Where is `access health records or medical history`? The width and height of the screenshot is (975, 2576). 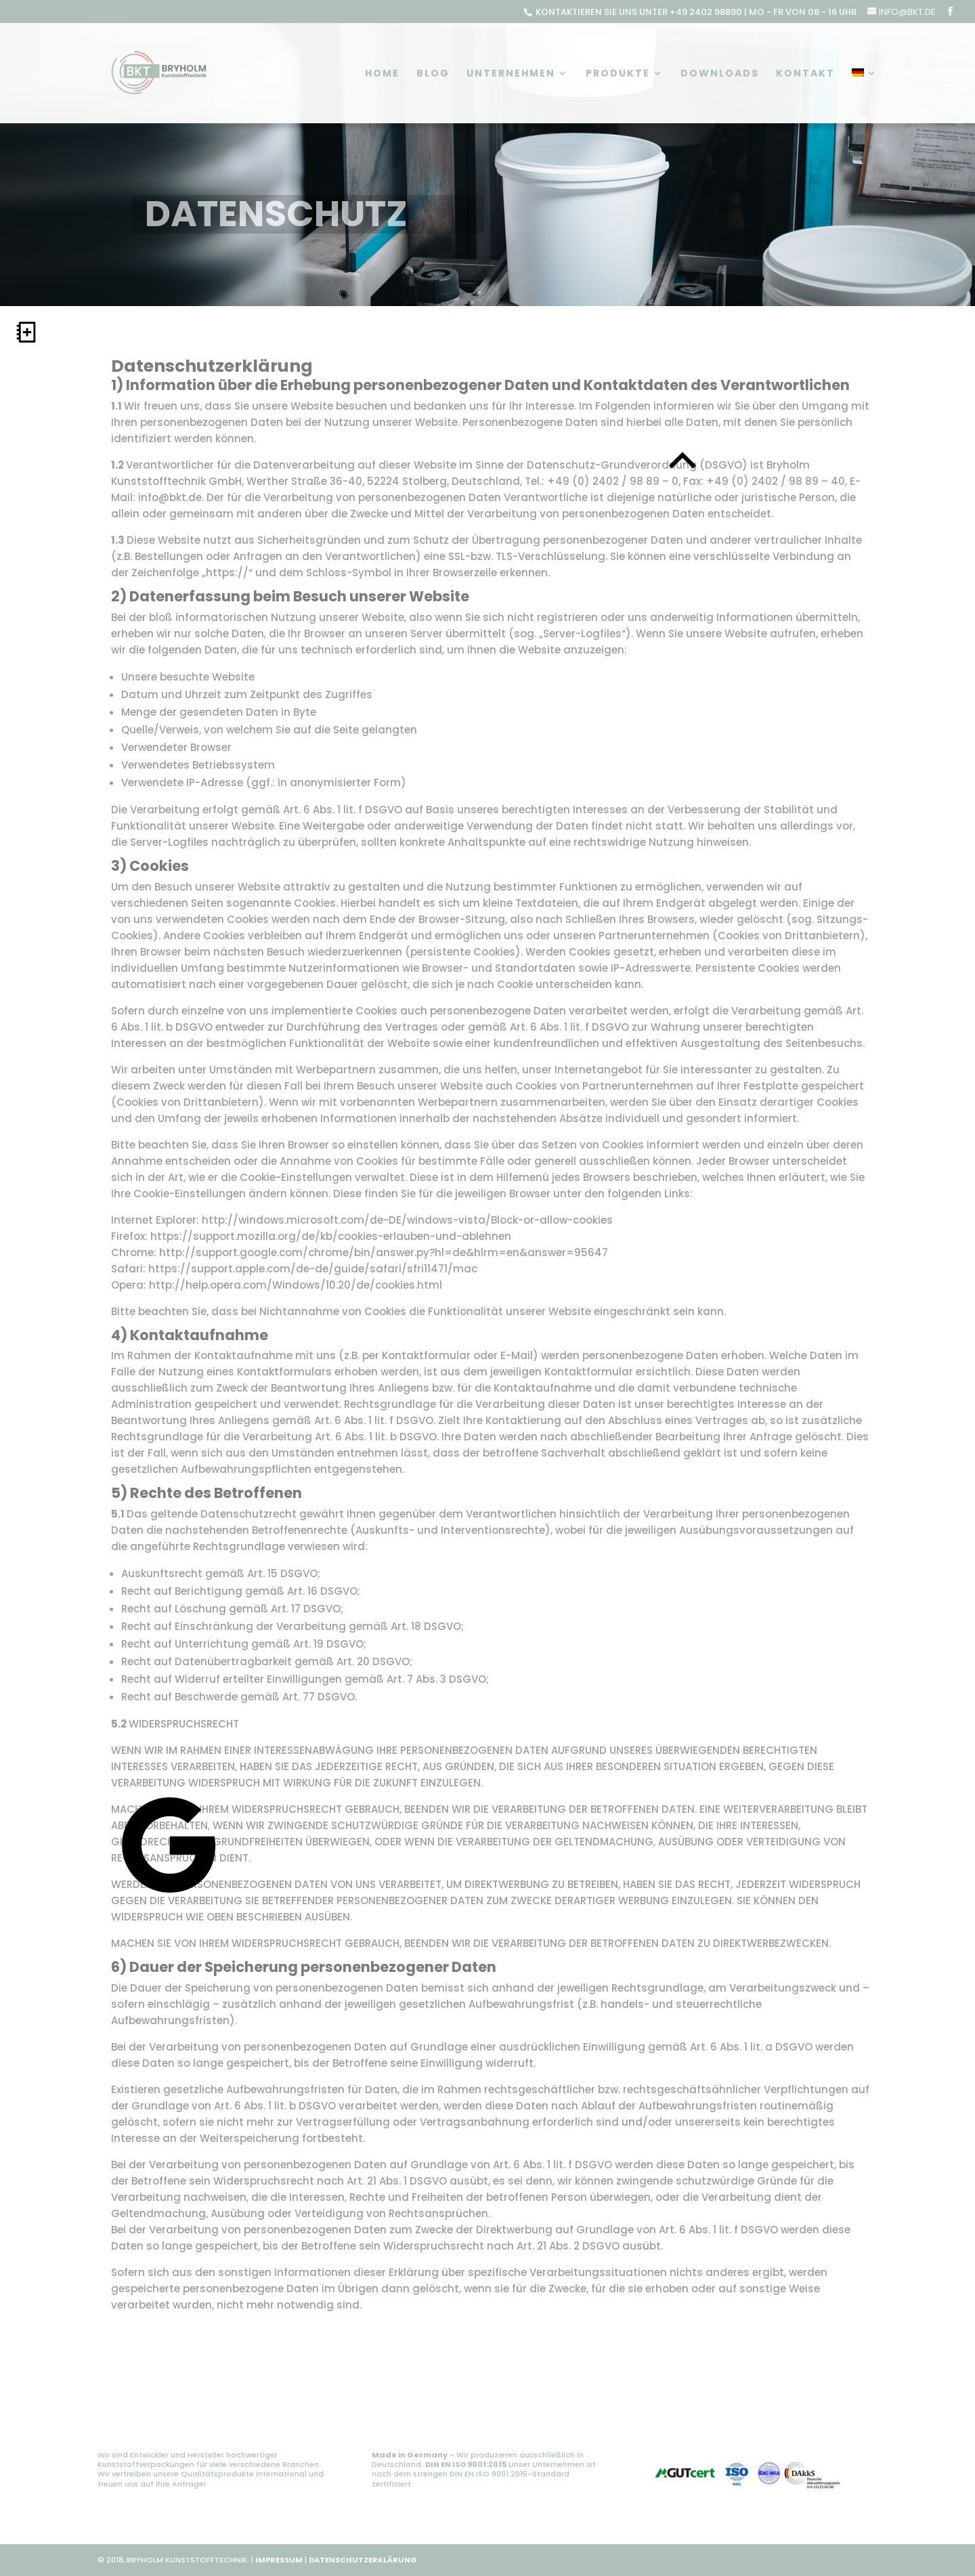
access health records or medical history is located at coordinates (26, 332).